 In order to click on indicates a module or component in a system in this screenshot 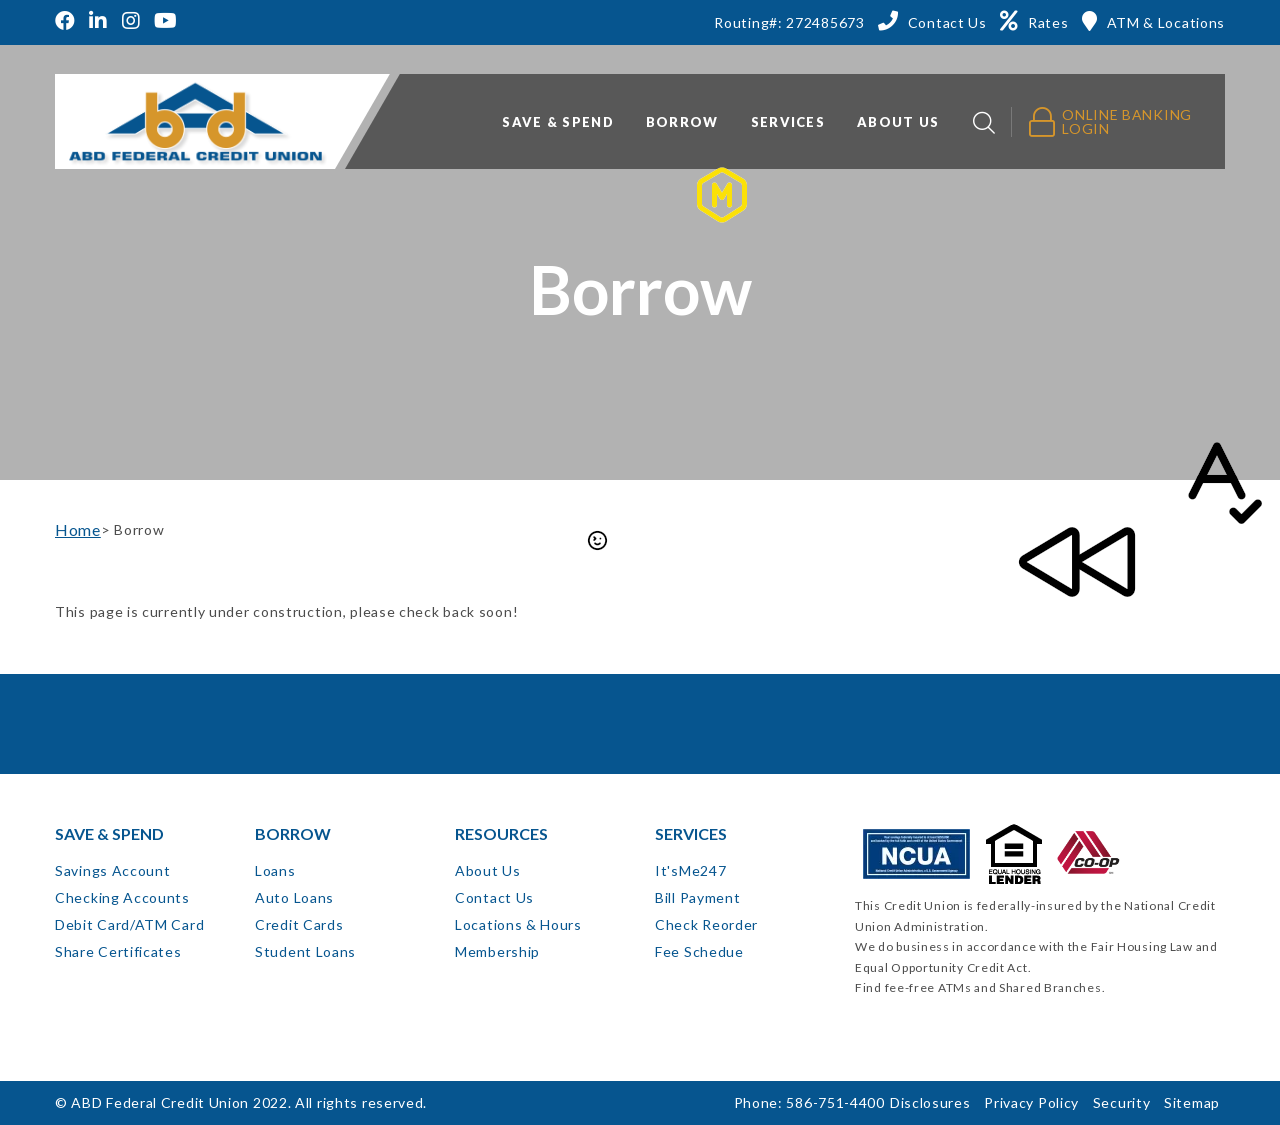, I will do `click(722, 195)`.